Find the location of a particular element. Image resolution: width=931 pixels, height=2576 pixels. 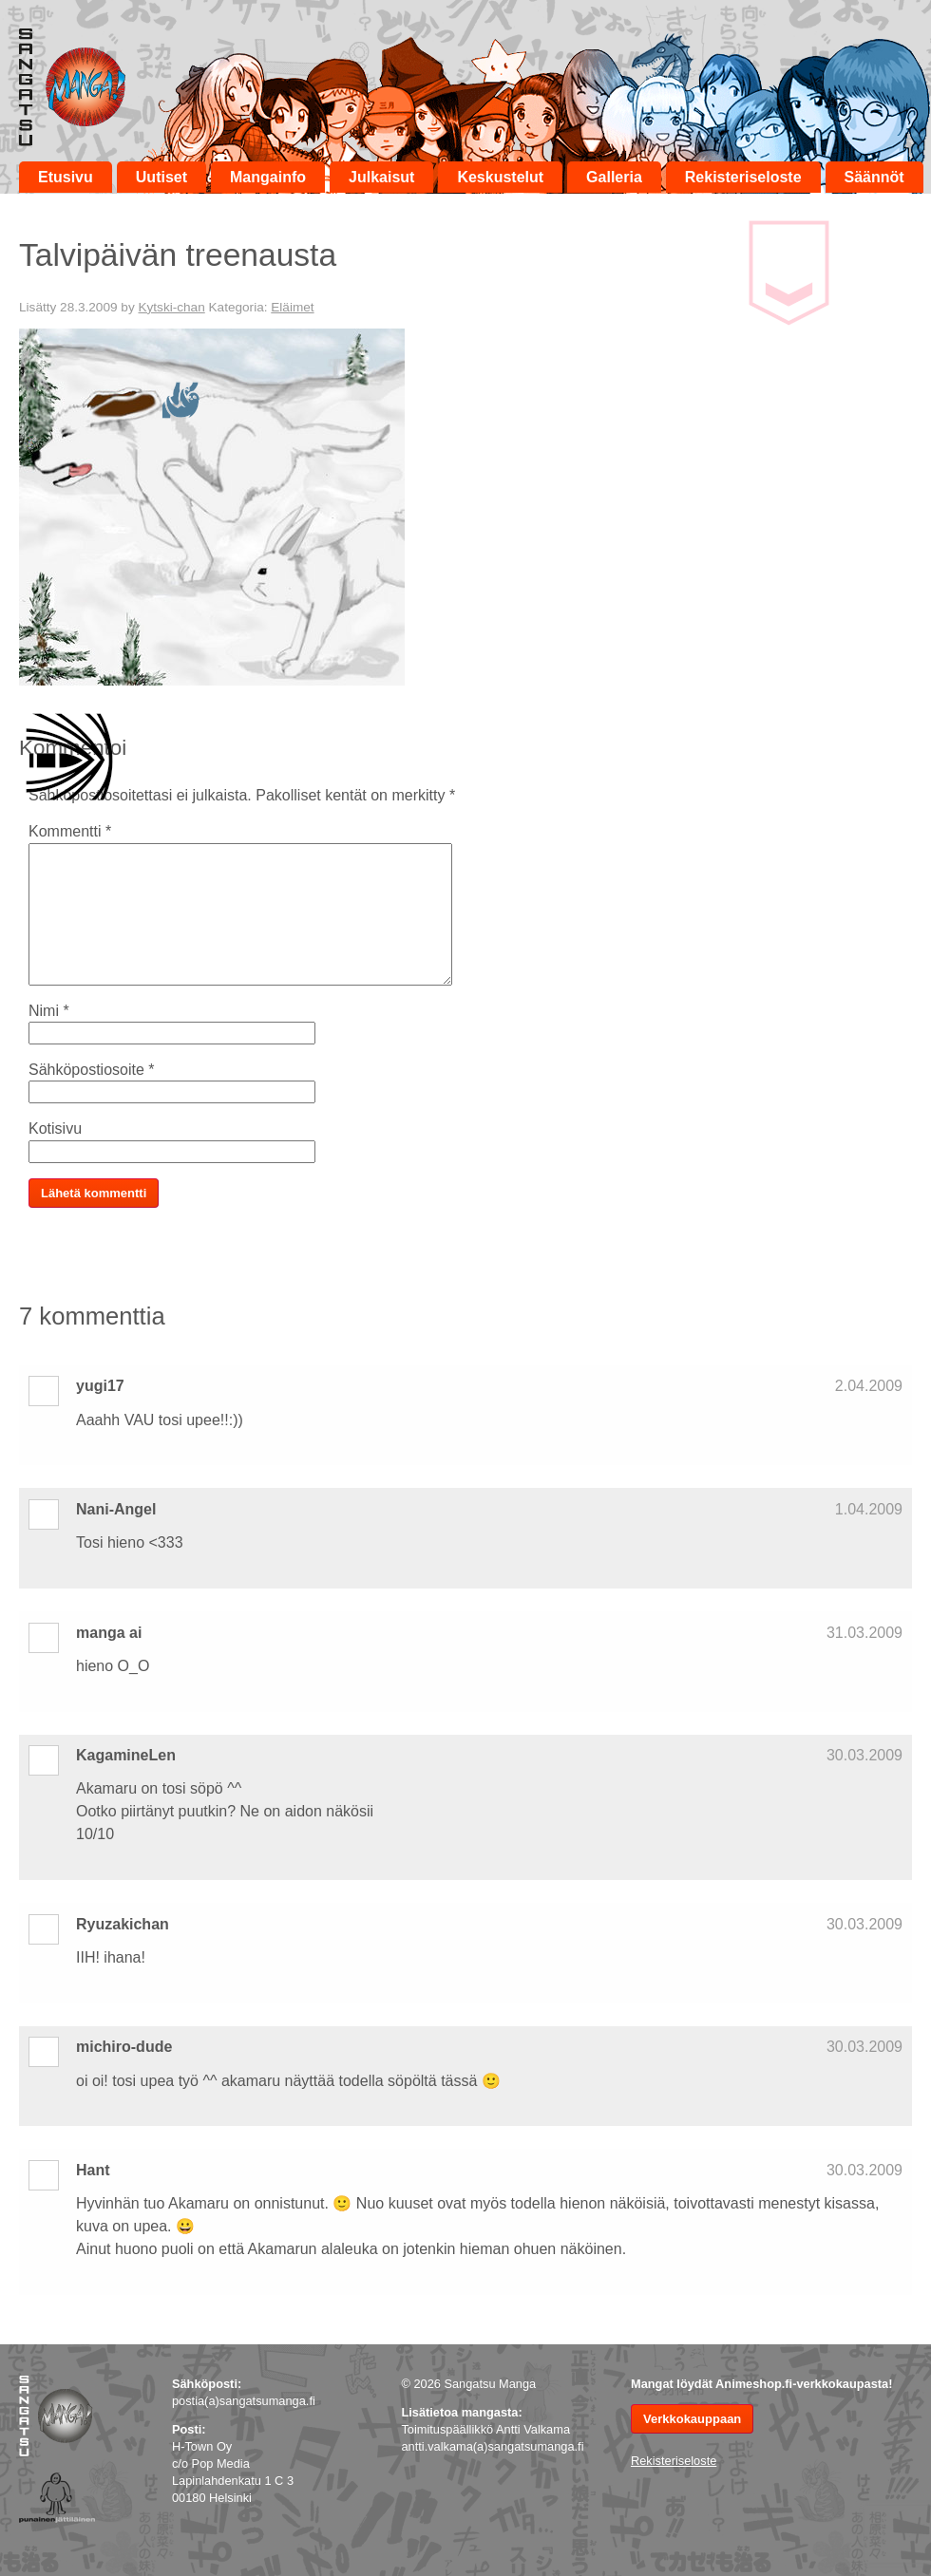

sloth character or mascot icon is located at coordinates (180, 400).